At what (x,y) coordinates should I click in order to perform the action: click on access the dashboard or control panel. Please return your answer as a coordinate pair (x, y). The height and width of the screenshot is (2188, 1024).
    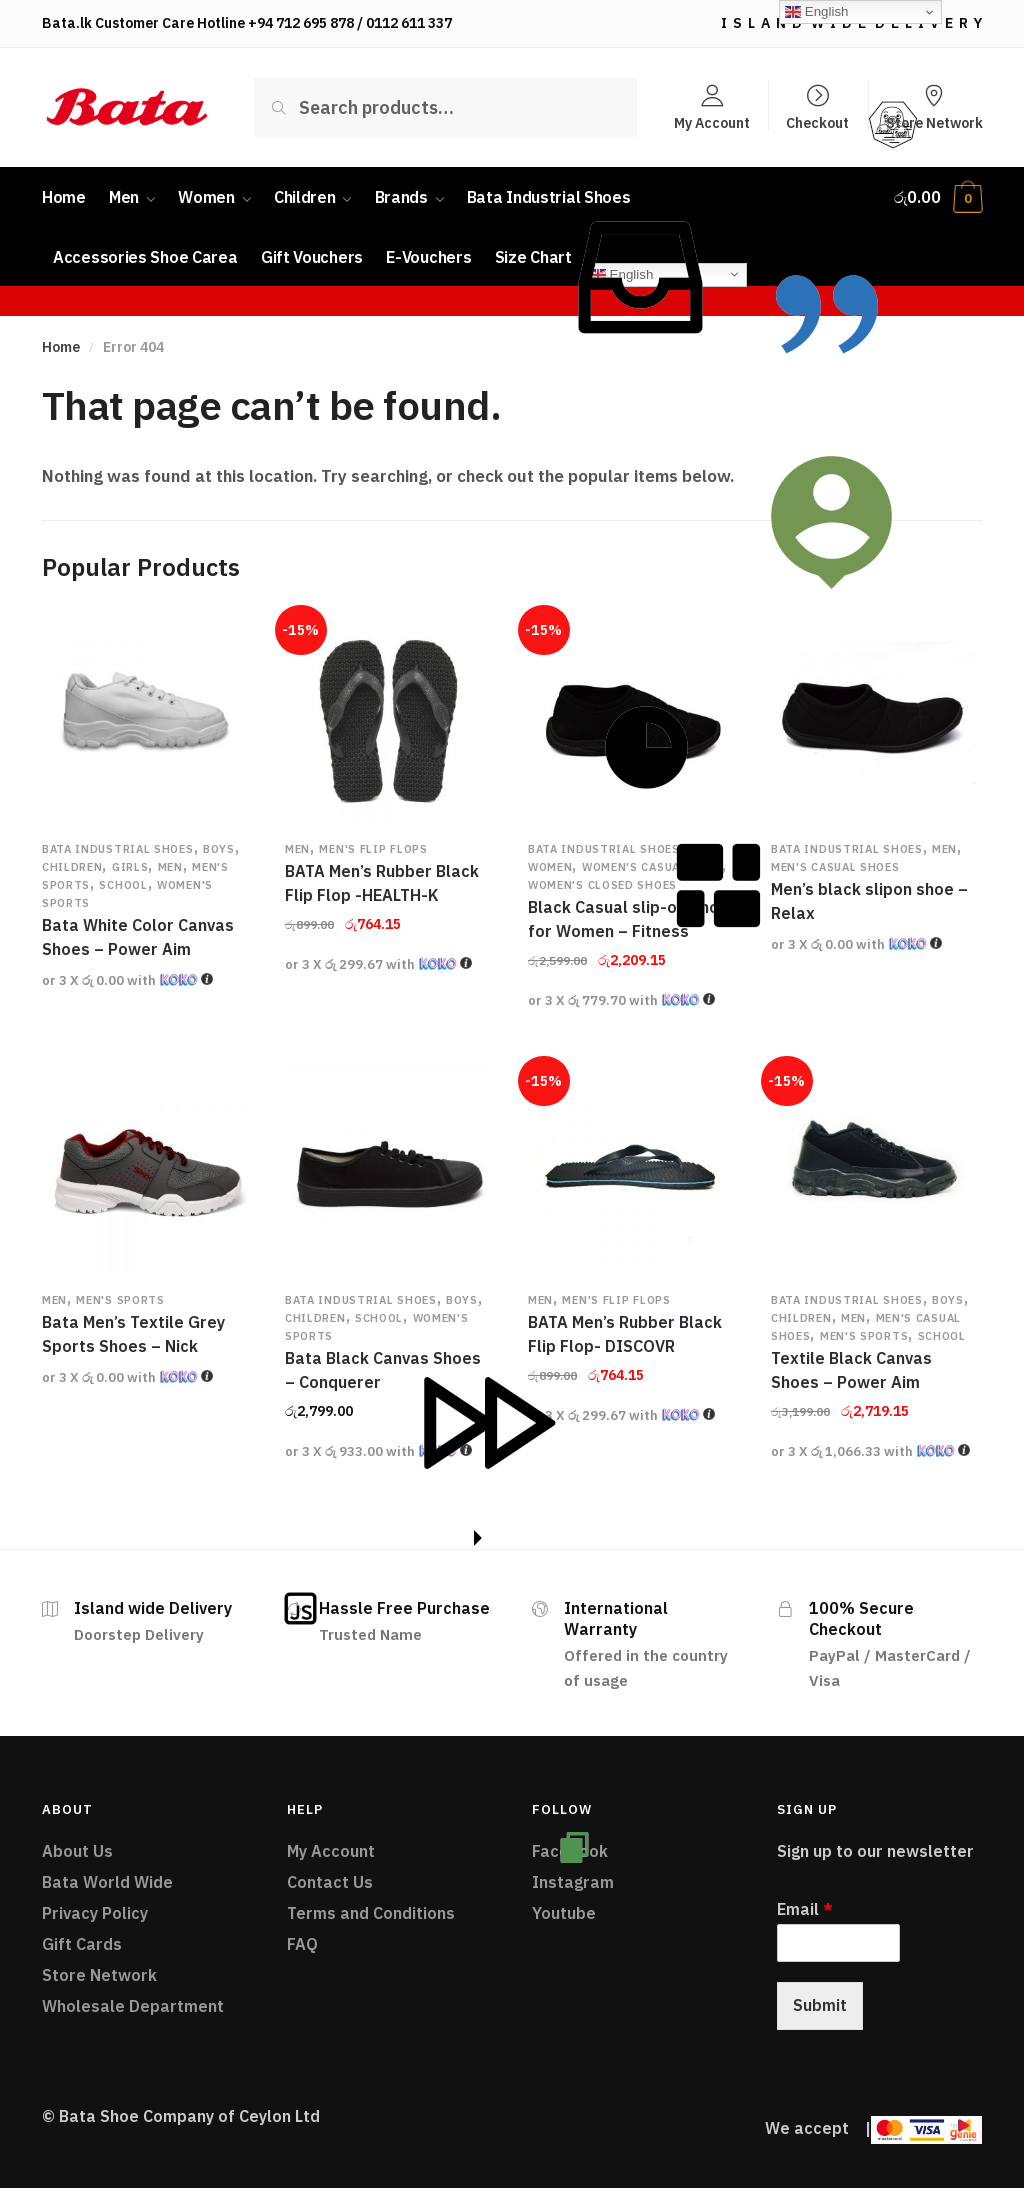
    Looking at the image, I should click on (718, 885).